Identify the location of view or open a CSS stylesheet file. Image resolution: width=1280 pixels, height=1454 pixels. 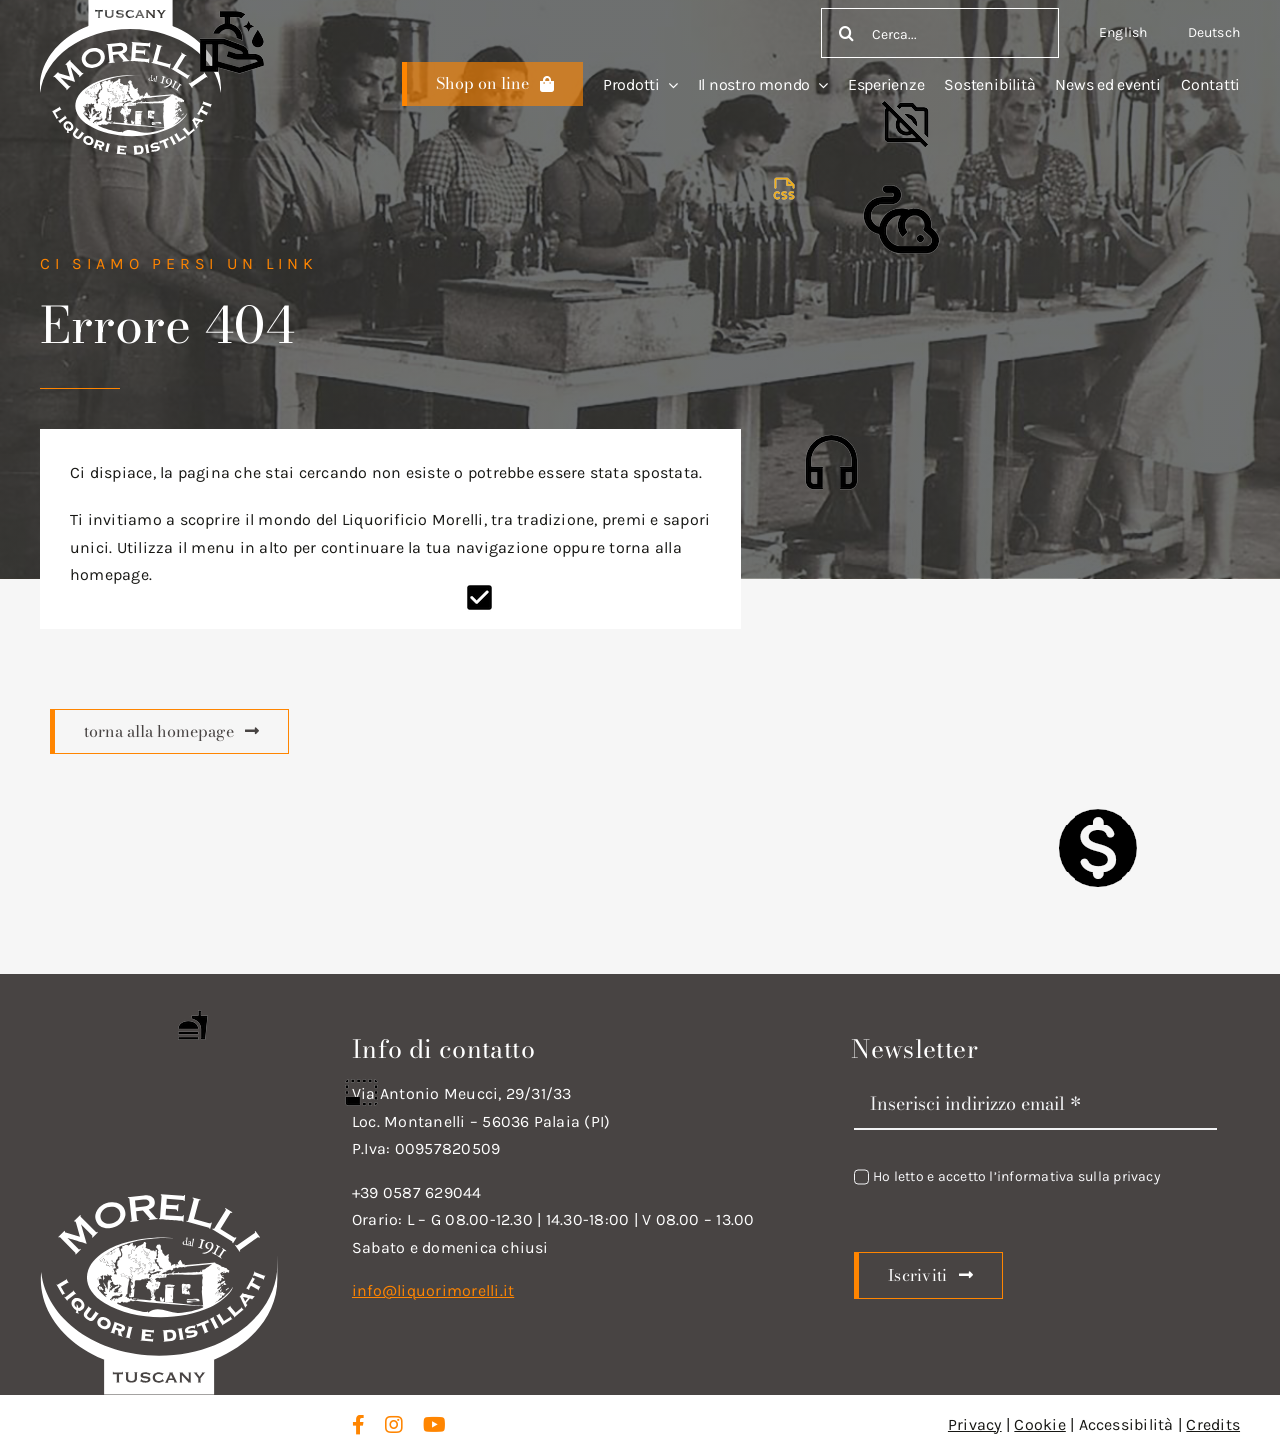
(784, 189).